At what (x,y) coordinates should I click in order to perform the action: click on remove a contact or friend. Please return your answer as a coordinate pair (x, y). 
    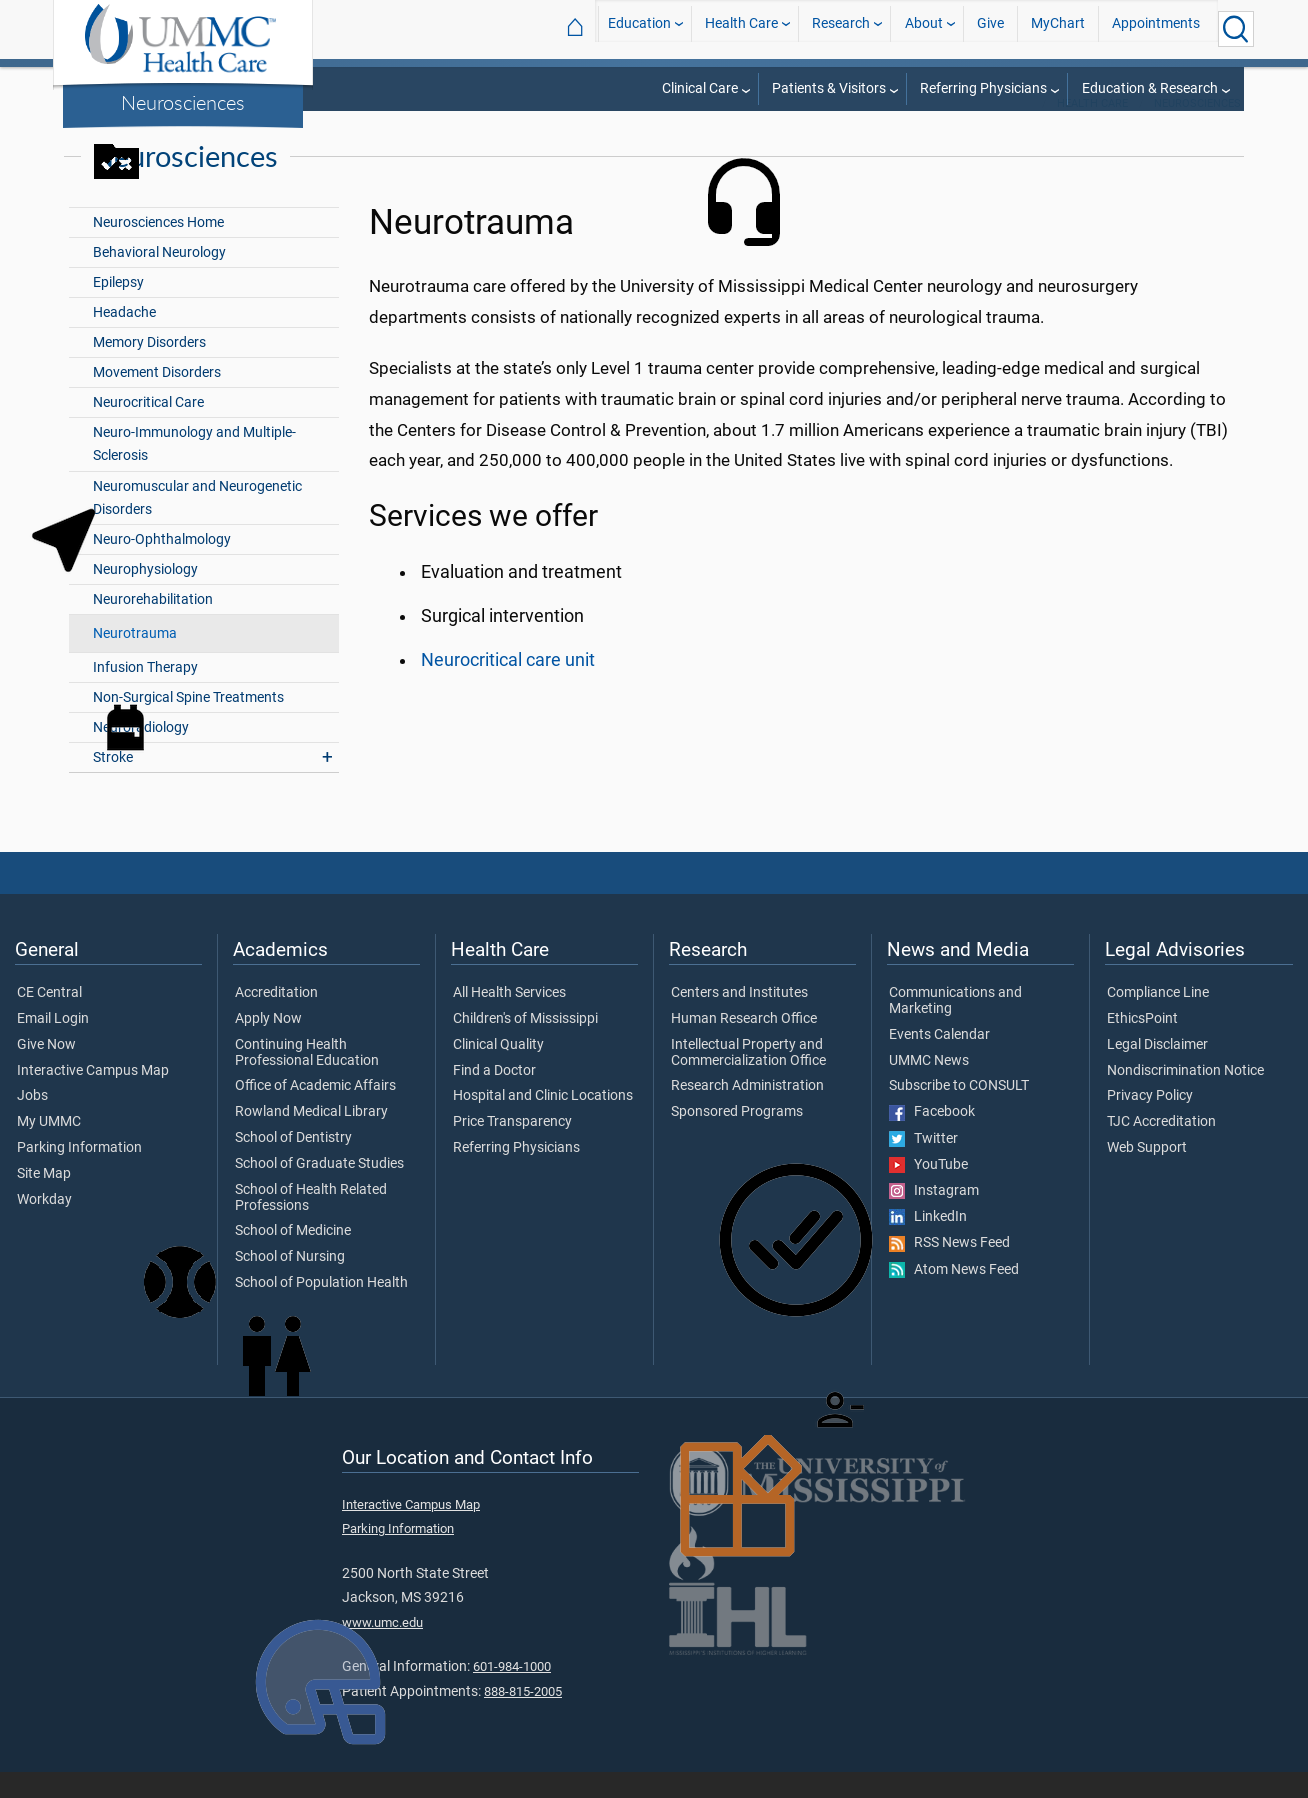
    Looking at the image, I should click on (839, 1409).